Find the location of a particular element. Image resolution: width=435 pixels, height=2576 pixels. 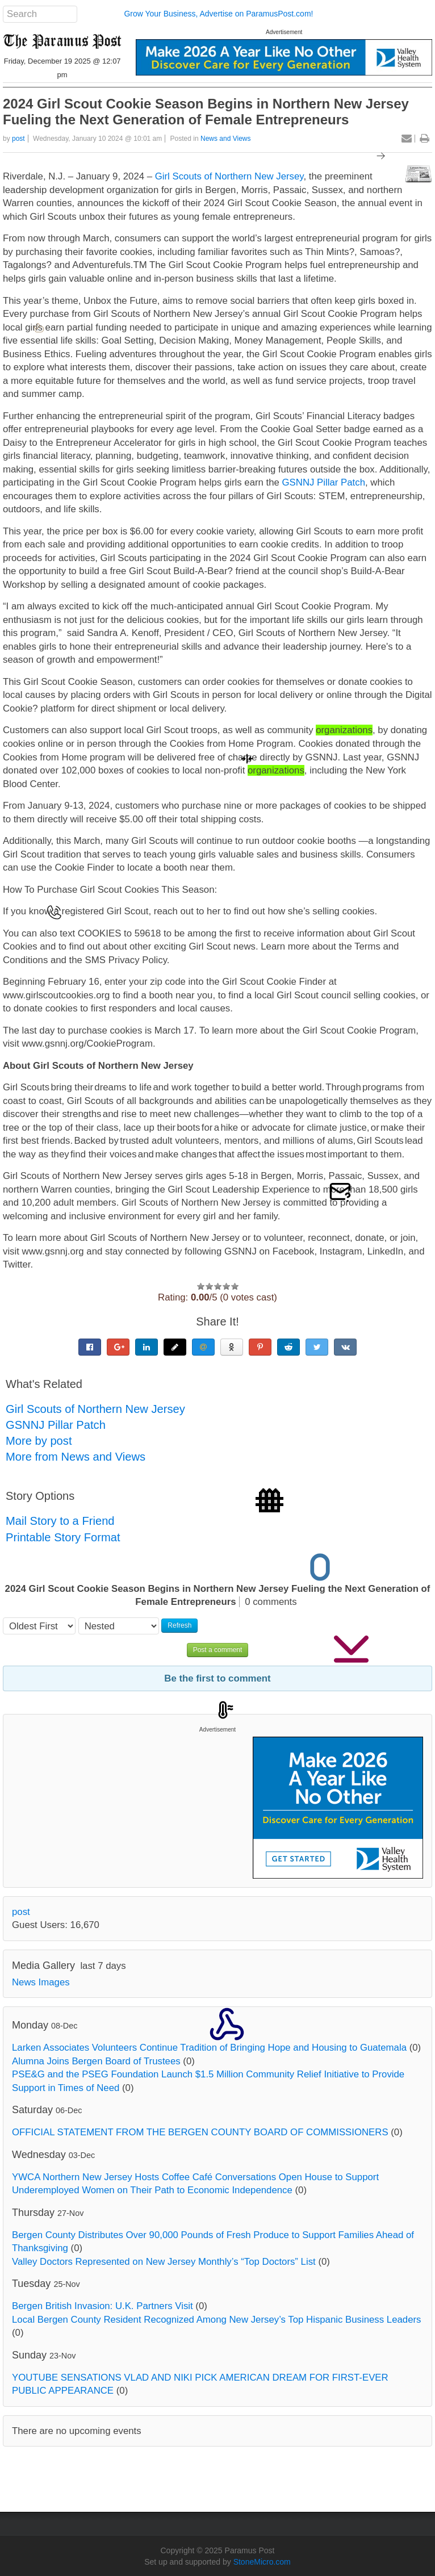

access email help or support is located at coordinates (340, 1191).